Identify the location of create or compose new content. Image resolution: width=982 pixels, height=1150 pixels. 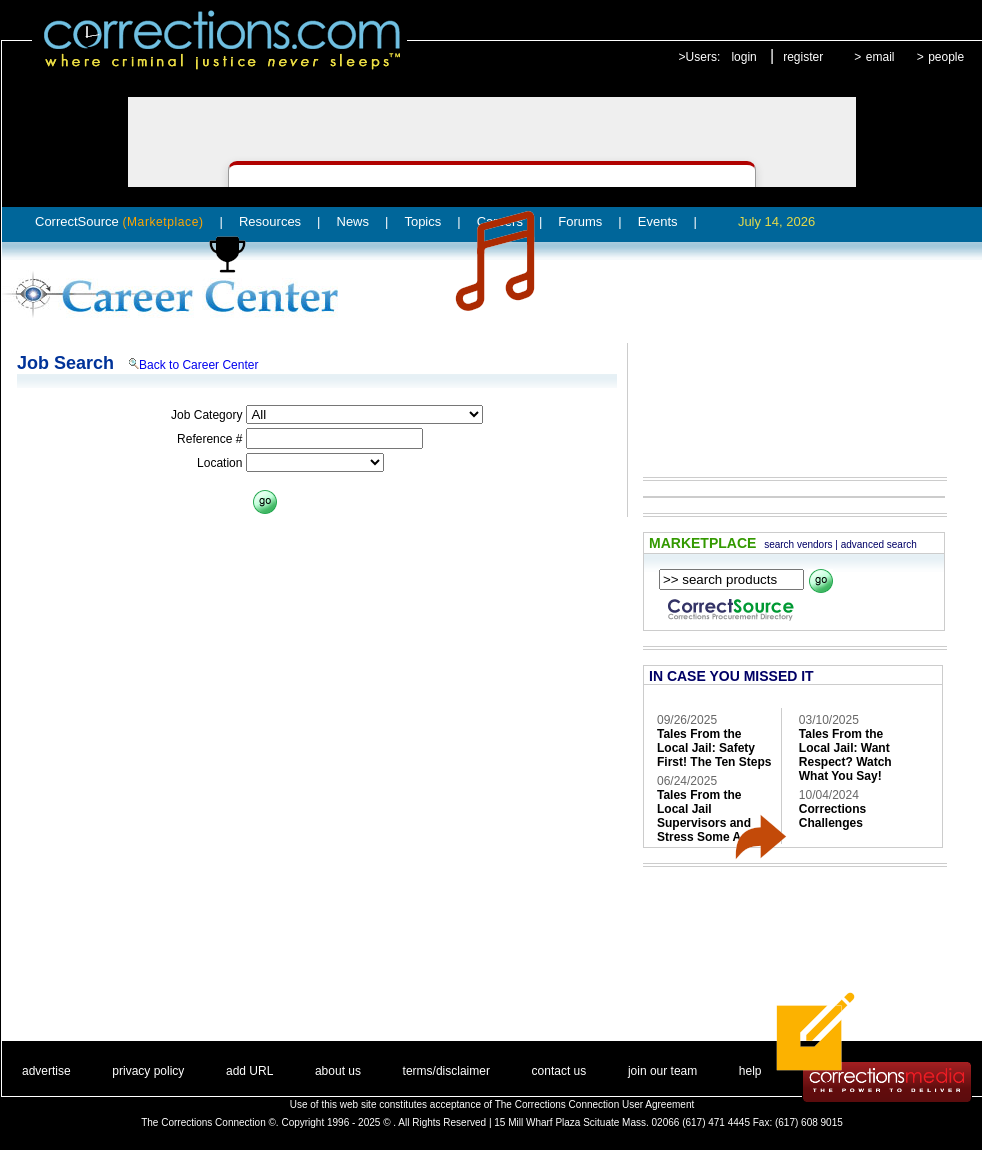
(815, 1032).